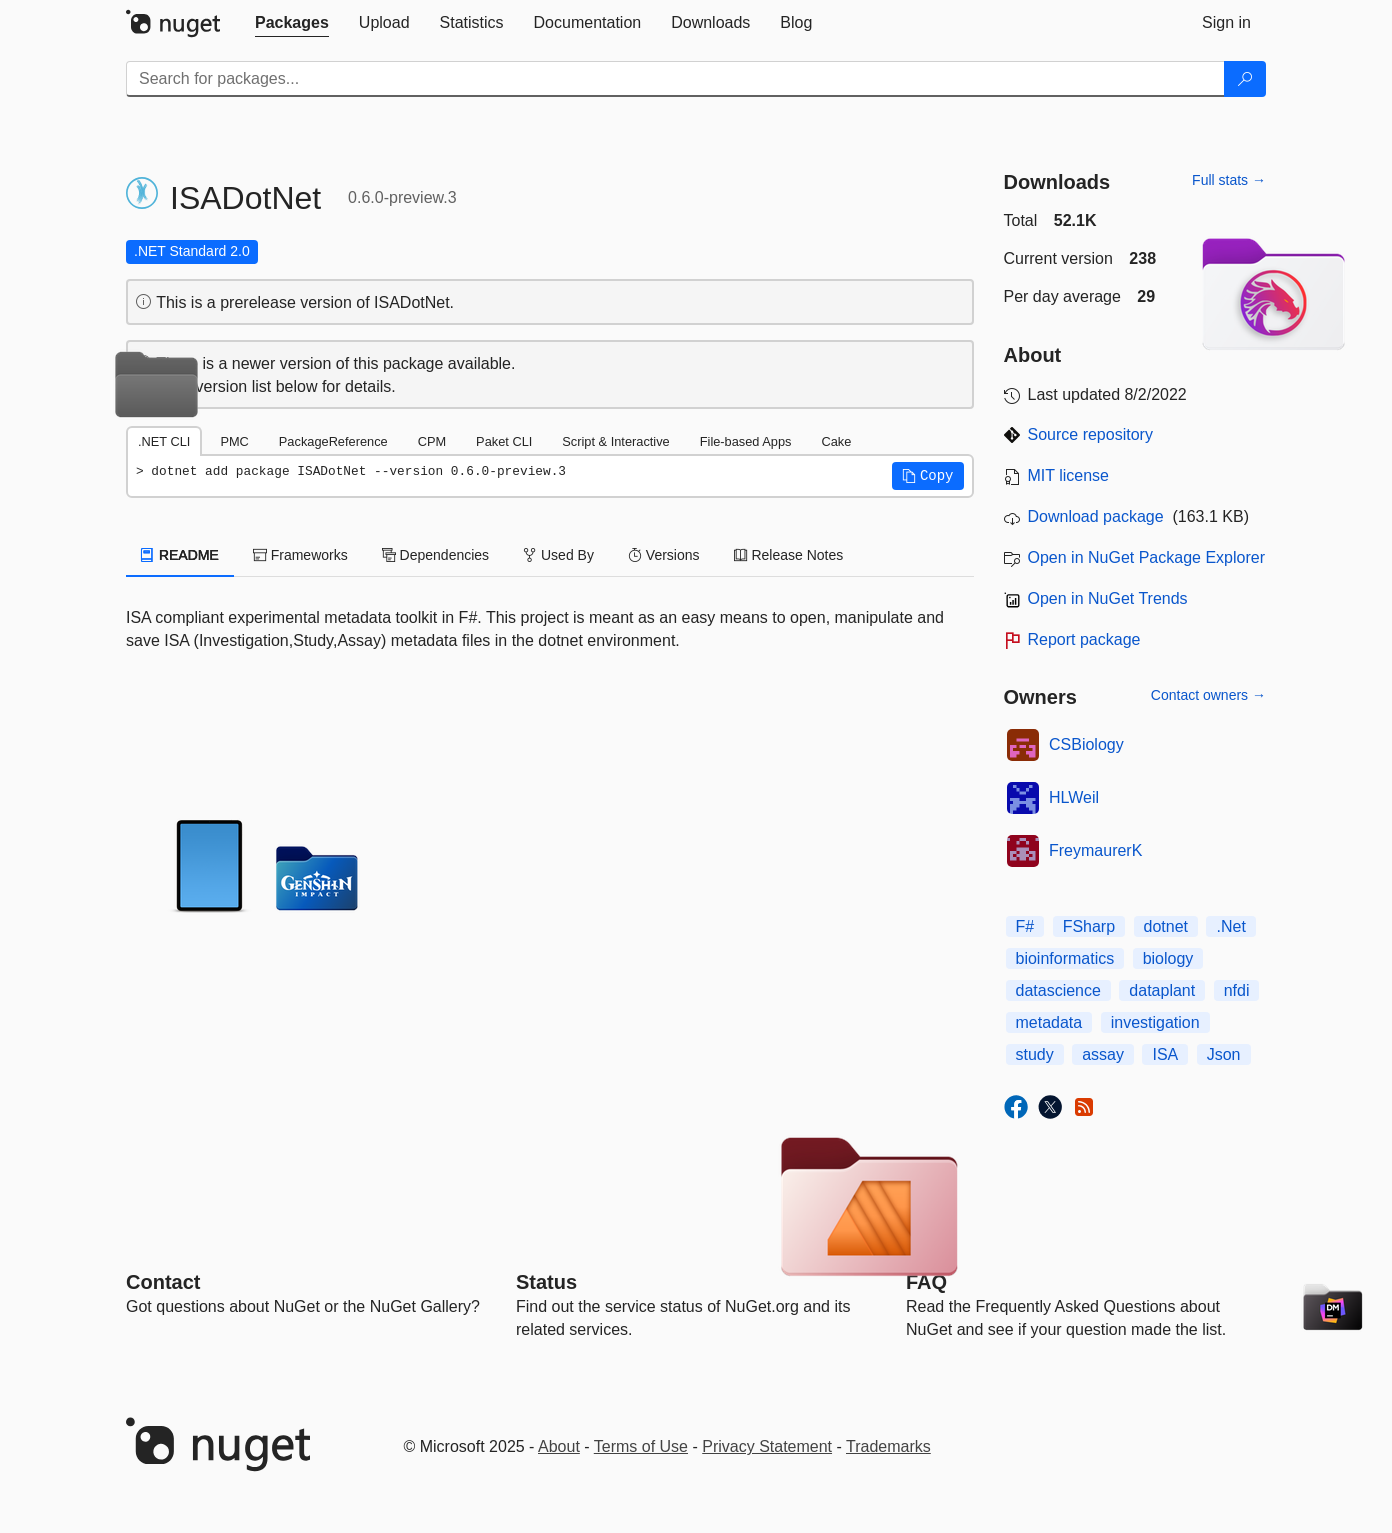 The height and width of the screenshot is (1533, 1392). Describe the element at coordinates (868, 1211) in the screenshot. I see `open affinity publisher project folder` at that location.